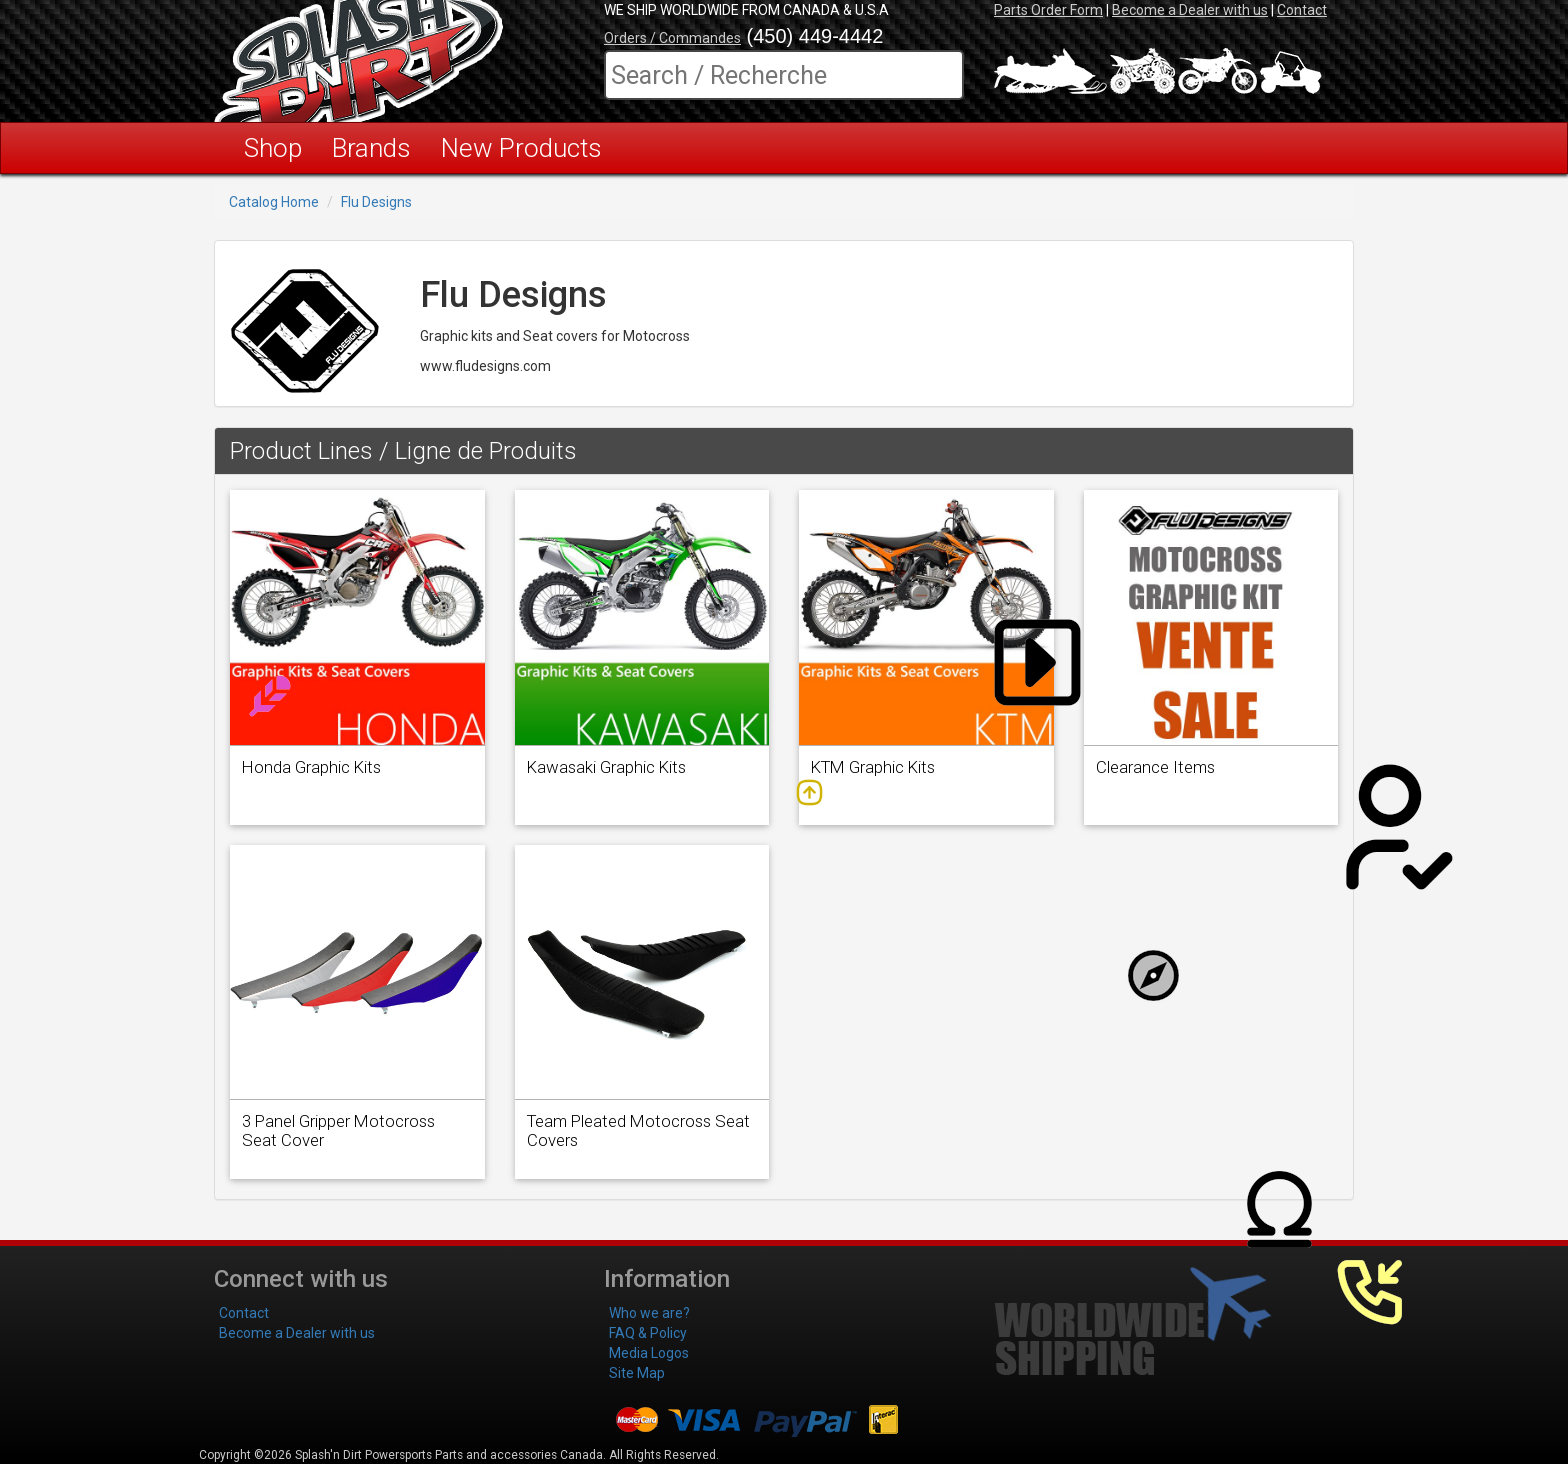 The height and width of the screenshot is (1464, 1568). I want to click on compose a new post or message, so click(270, 696).